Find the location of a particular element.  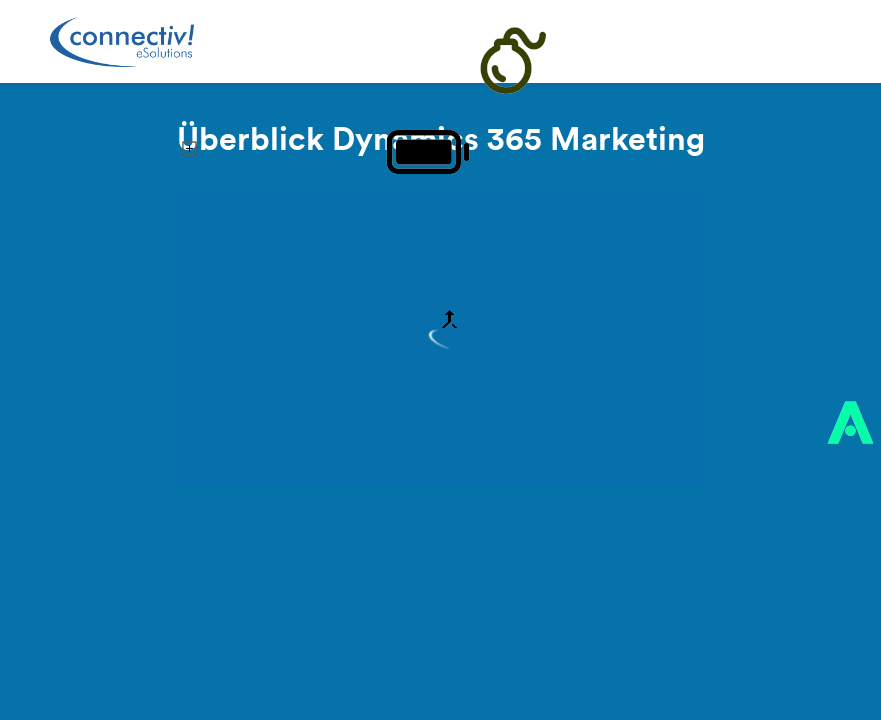

add a new item is located at coordinates (189, 148).